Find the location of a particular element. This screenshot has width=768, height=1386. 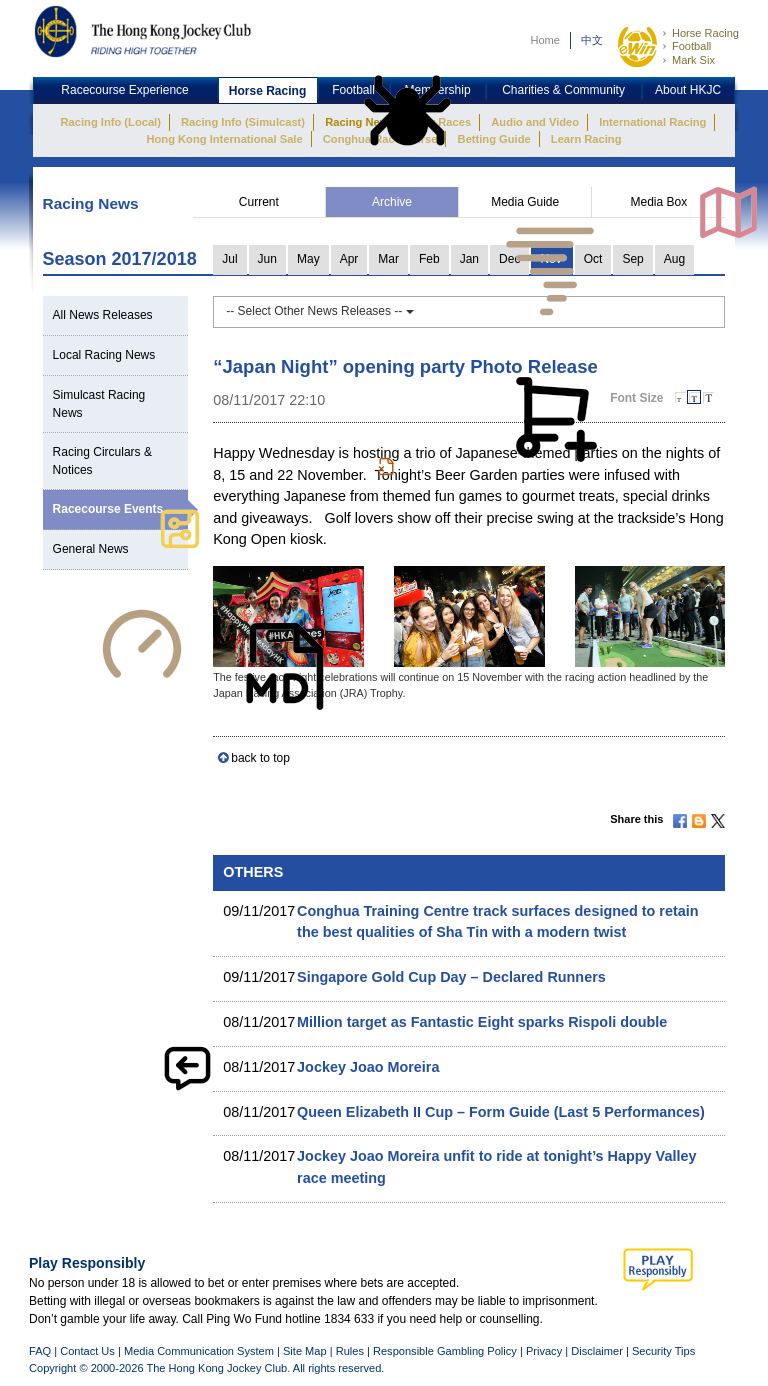

indicates a bug or error in the system is located at coordinates (407, 112).